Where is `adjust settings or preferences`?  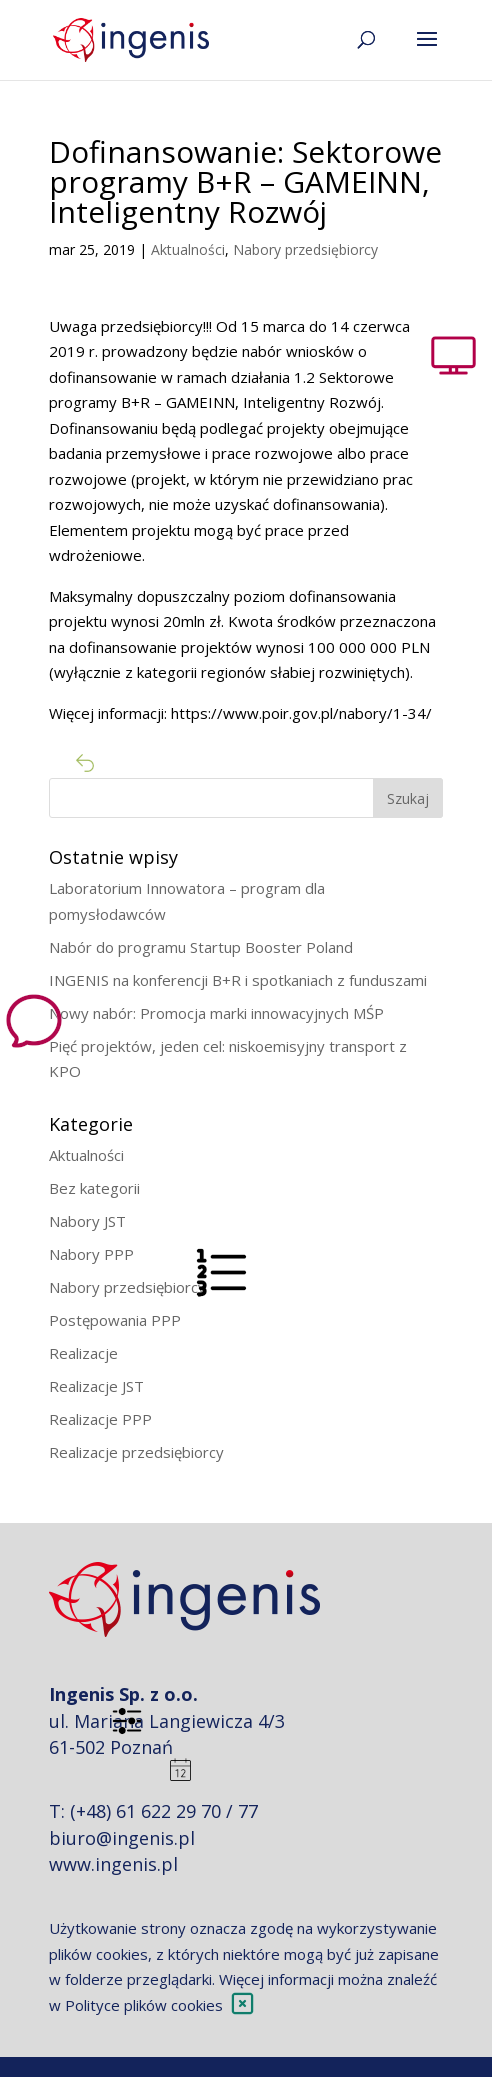
adjust settings or preferences is located at coordinates (127, 1721).